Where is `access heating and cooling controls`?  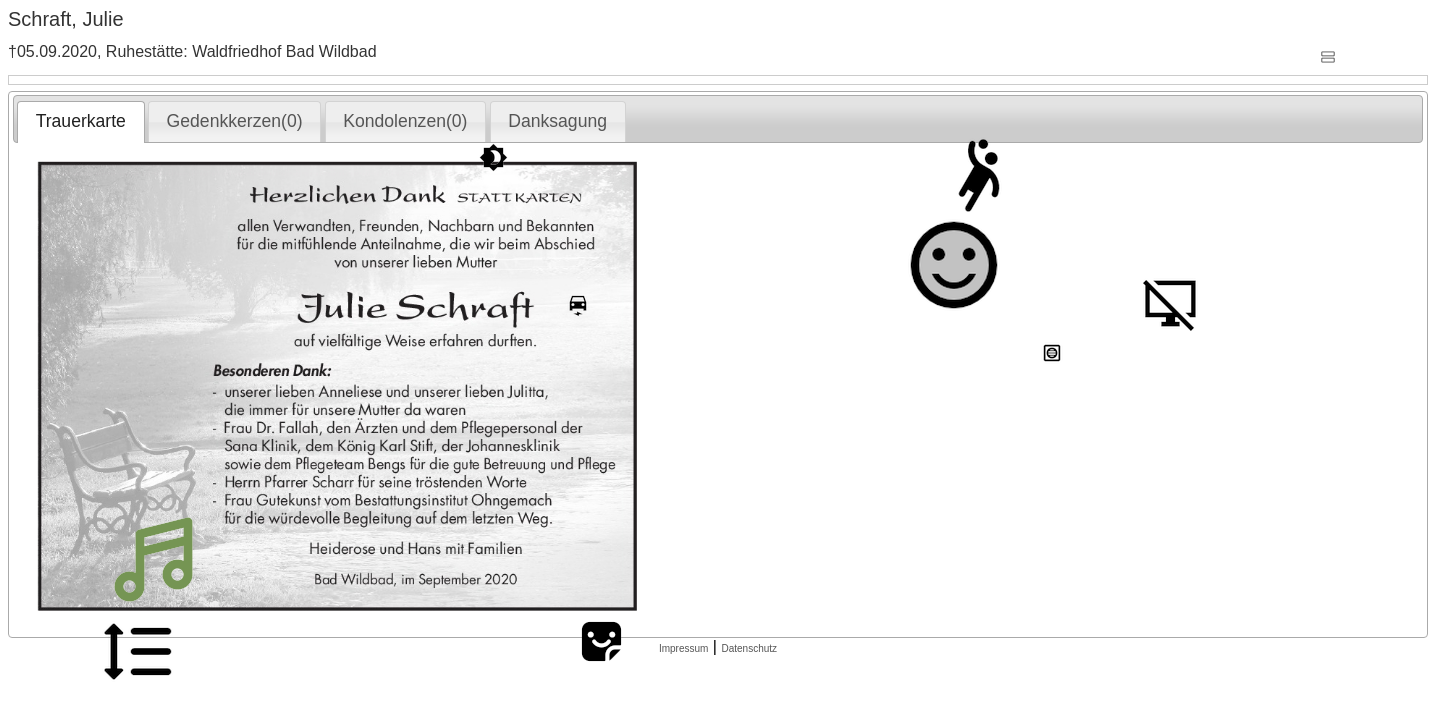
access heating and cooling controls is located at coordinates (1052, 353).